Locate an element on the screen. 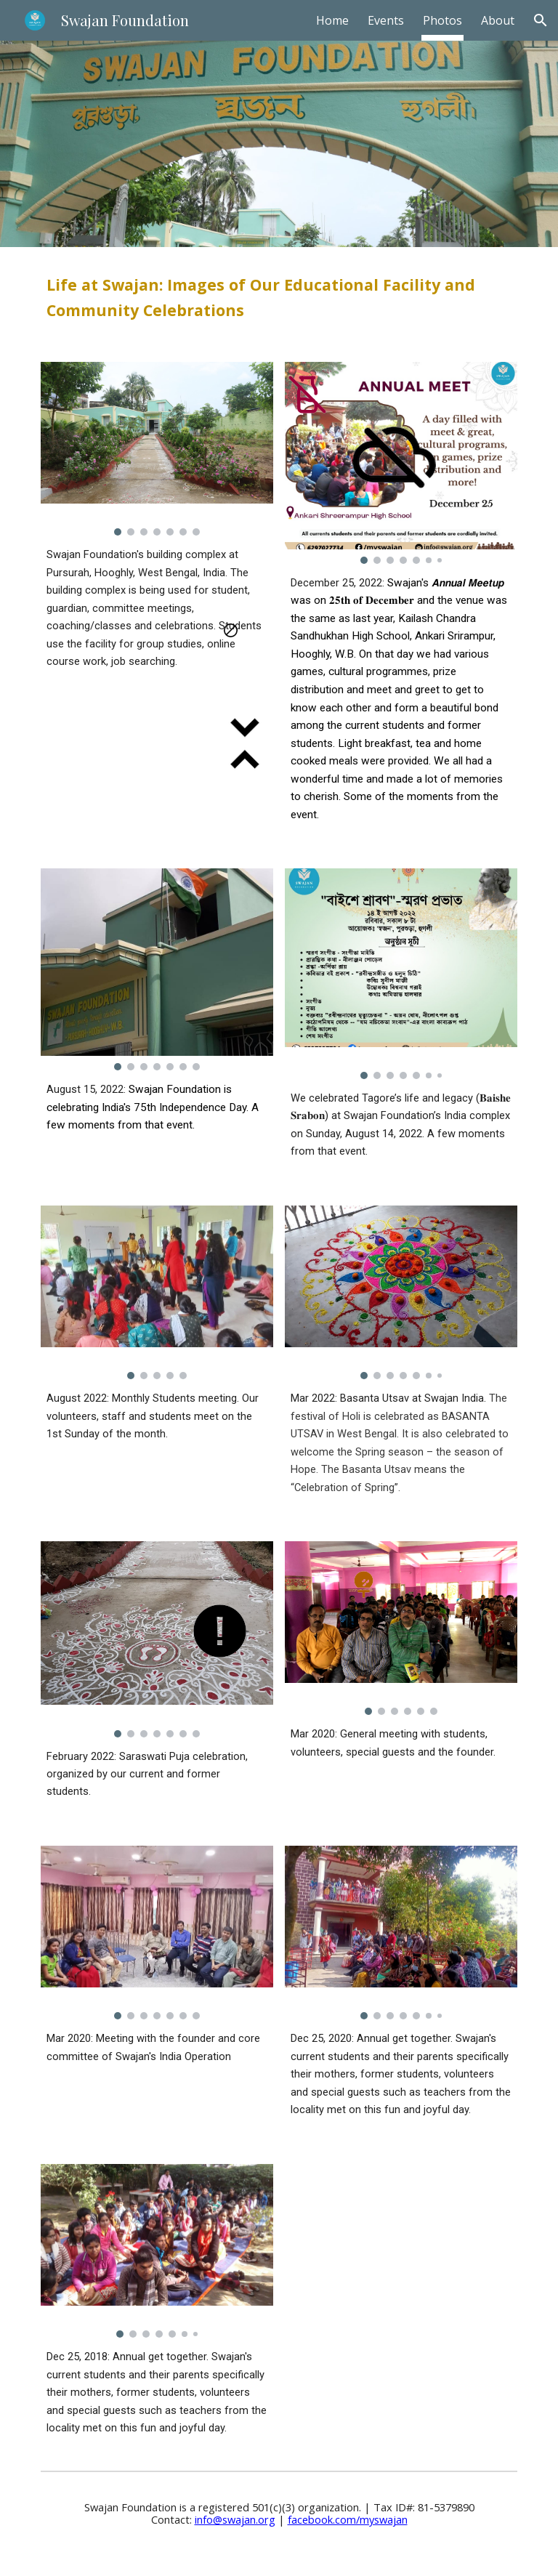  indicates a warning or error state is located at coordinates (219, 1631).